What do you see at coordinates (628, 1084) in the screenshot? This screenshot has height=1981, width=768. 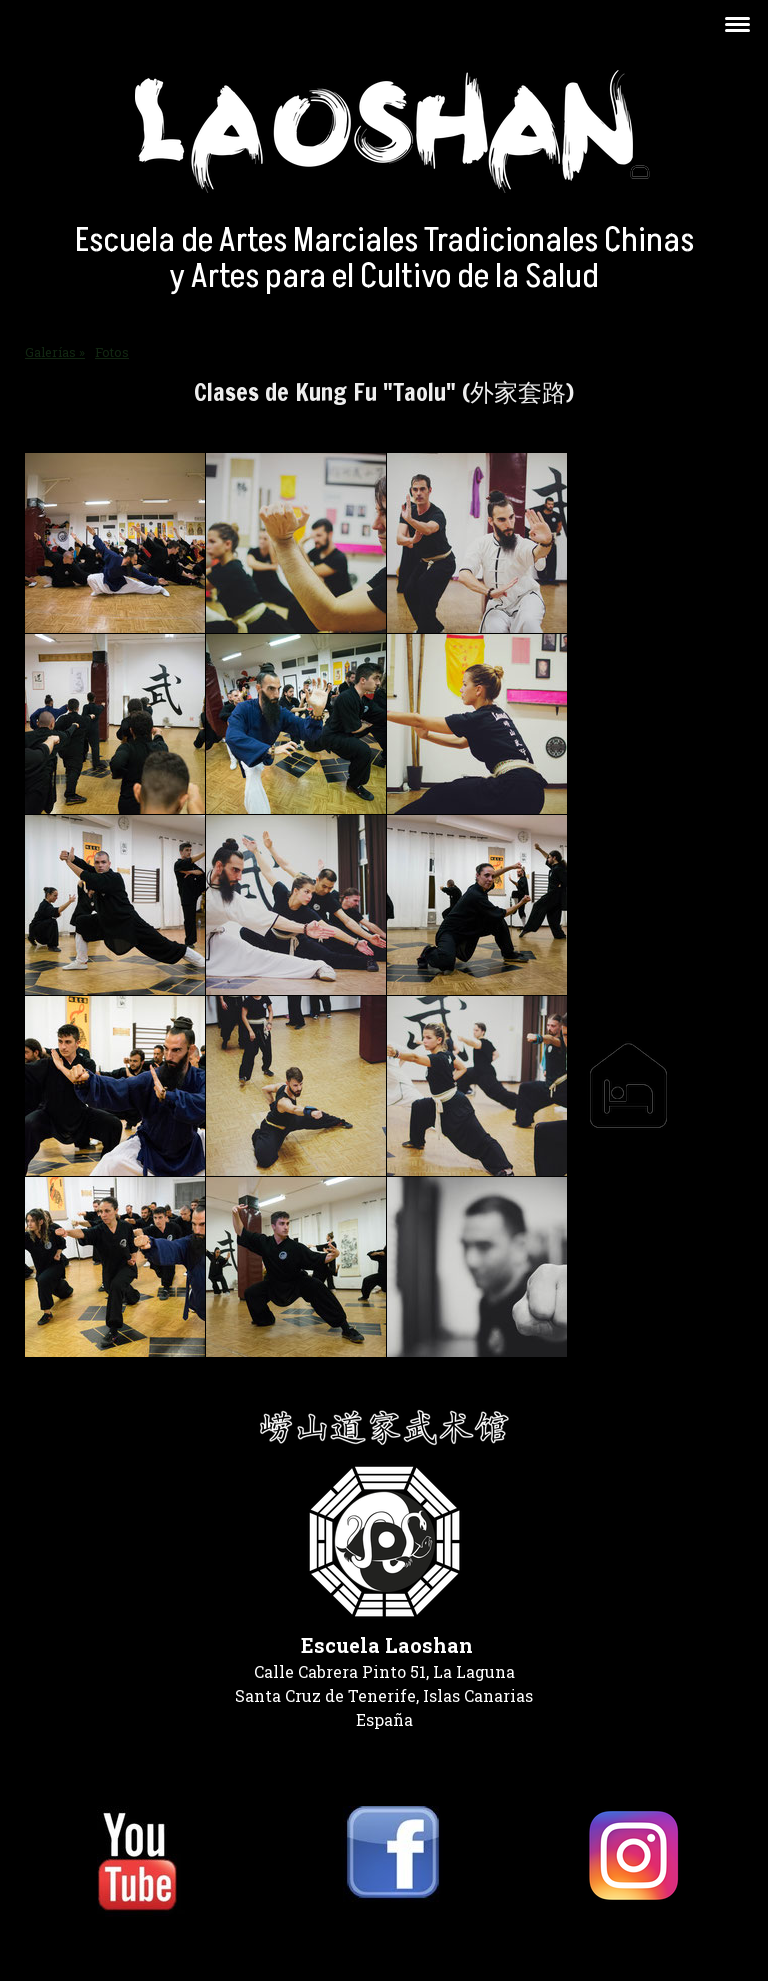 I see `find nearby overnight accommodations` at bounding box center [628, 1084].